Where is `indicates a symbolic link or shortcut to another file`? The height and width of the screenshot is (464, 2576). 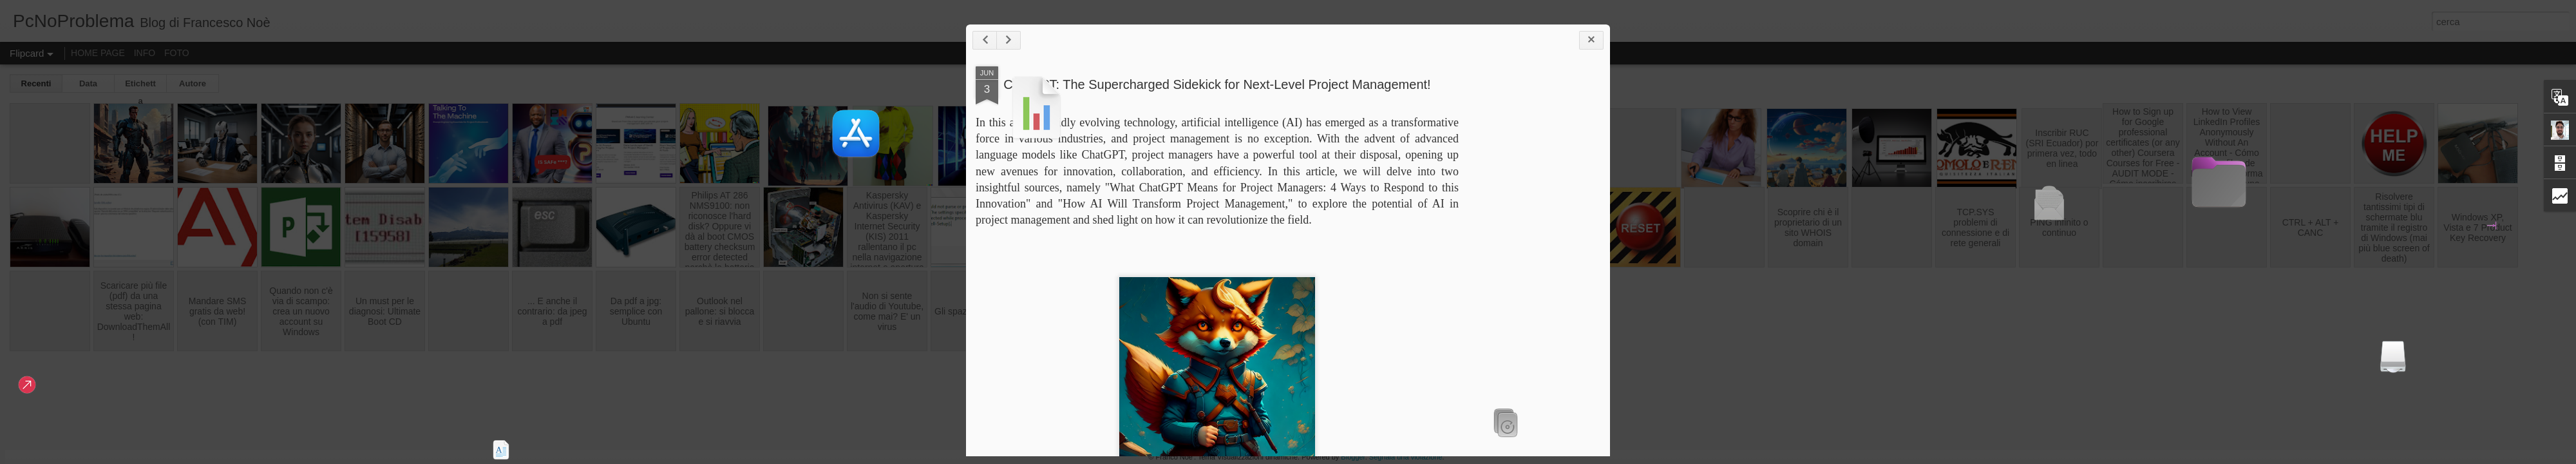
indicates a symbolic link or shortcut to another file is located at coordinates (27, 385).